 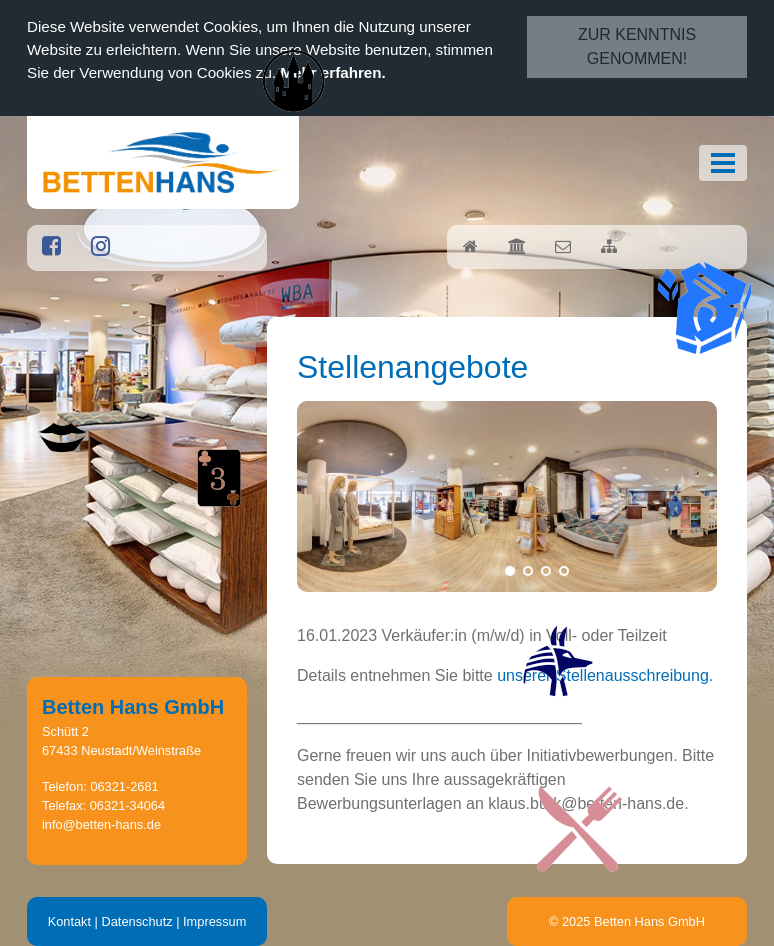 I want to click on three of clubs playing card, so click(x=219, y=478).